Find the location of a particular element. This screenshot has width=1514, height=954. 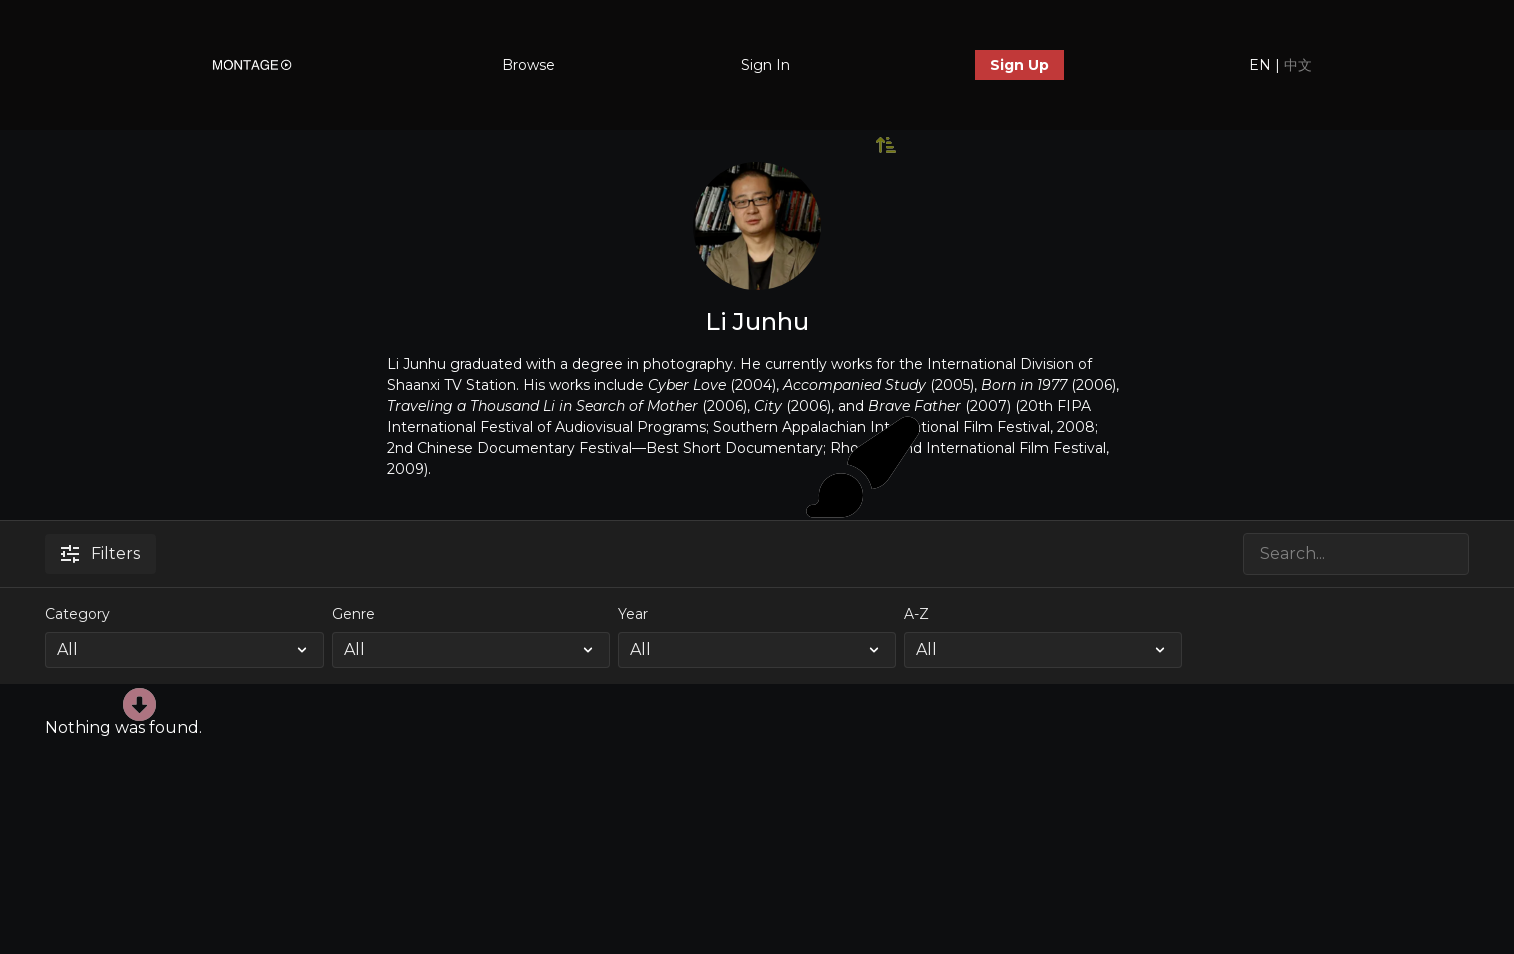

download a file or content is located at coordinates (139, 704).